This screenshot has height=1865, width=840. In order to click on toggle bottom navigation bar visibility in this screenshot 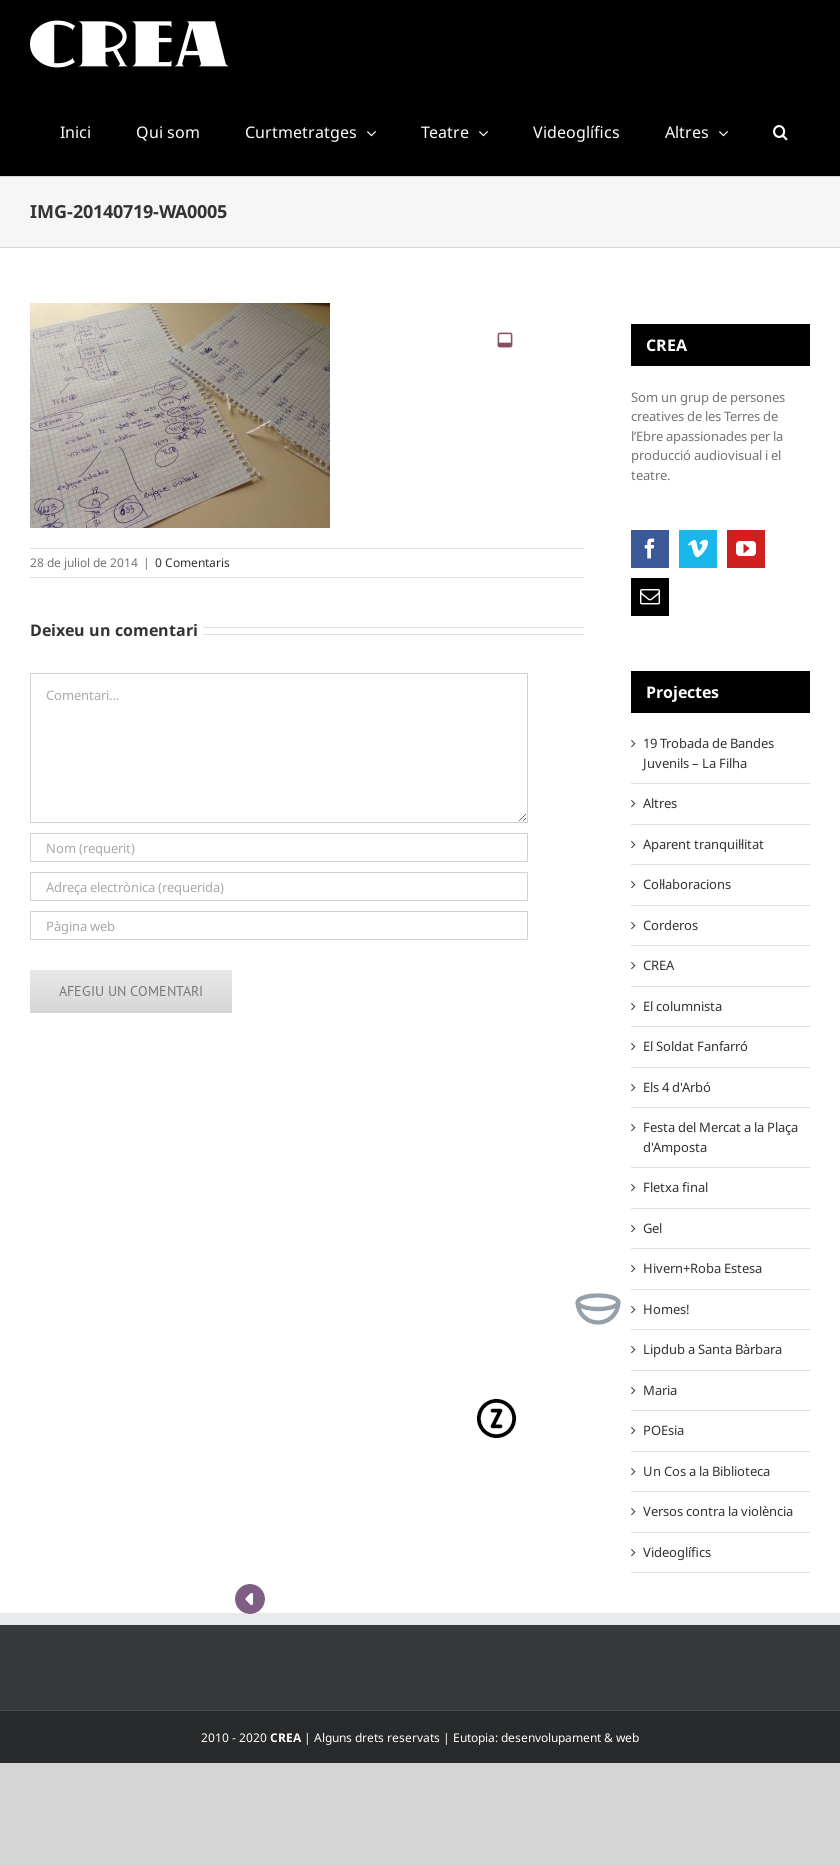, I will do `click(505, 340)`.